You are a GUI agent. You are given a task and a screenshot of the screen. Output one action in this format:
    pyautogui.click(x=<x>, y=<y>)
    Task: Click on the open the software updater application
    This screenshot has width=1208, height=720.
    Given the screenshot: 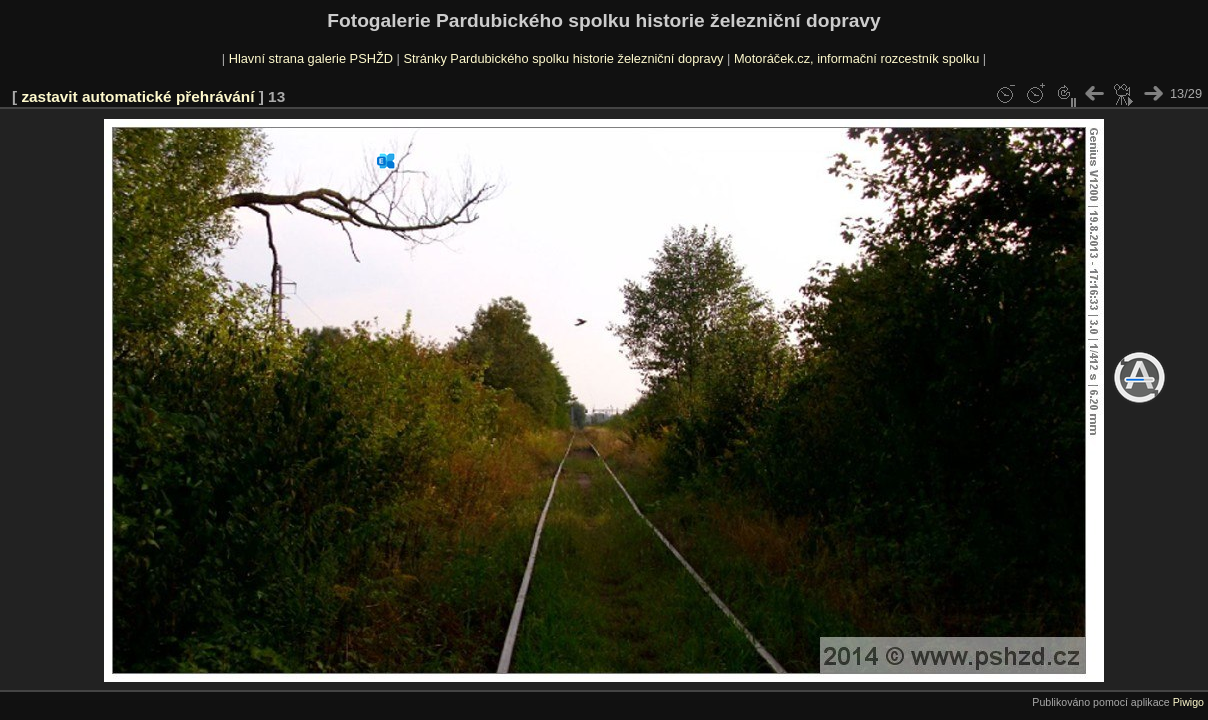 What is the action you would take?
    pyautogui.click(x=1139, y=377)
    